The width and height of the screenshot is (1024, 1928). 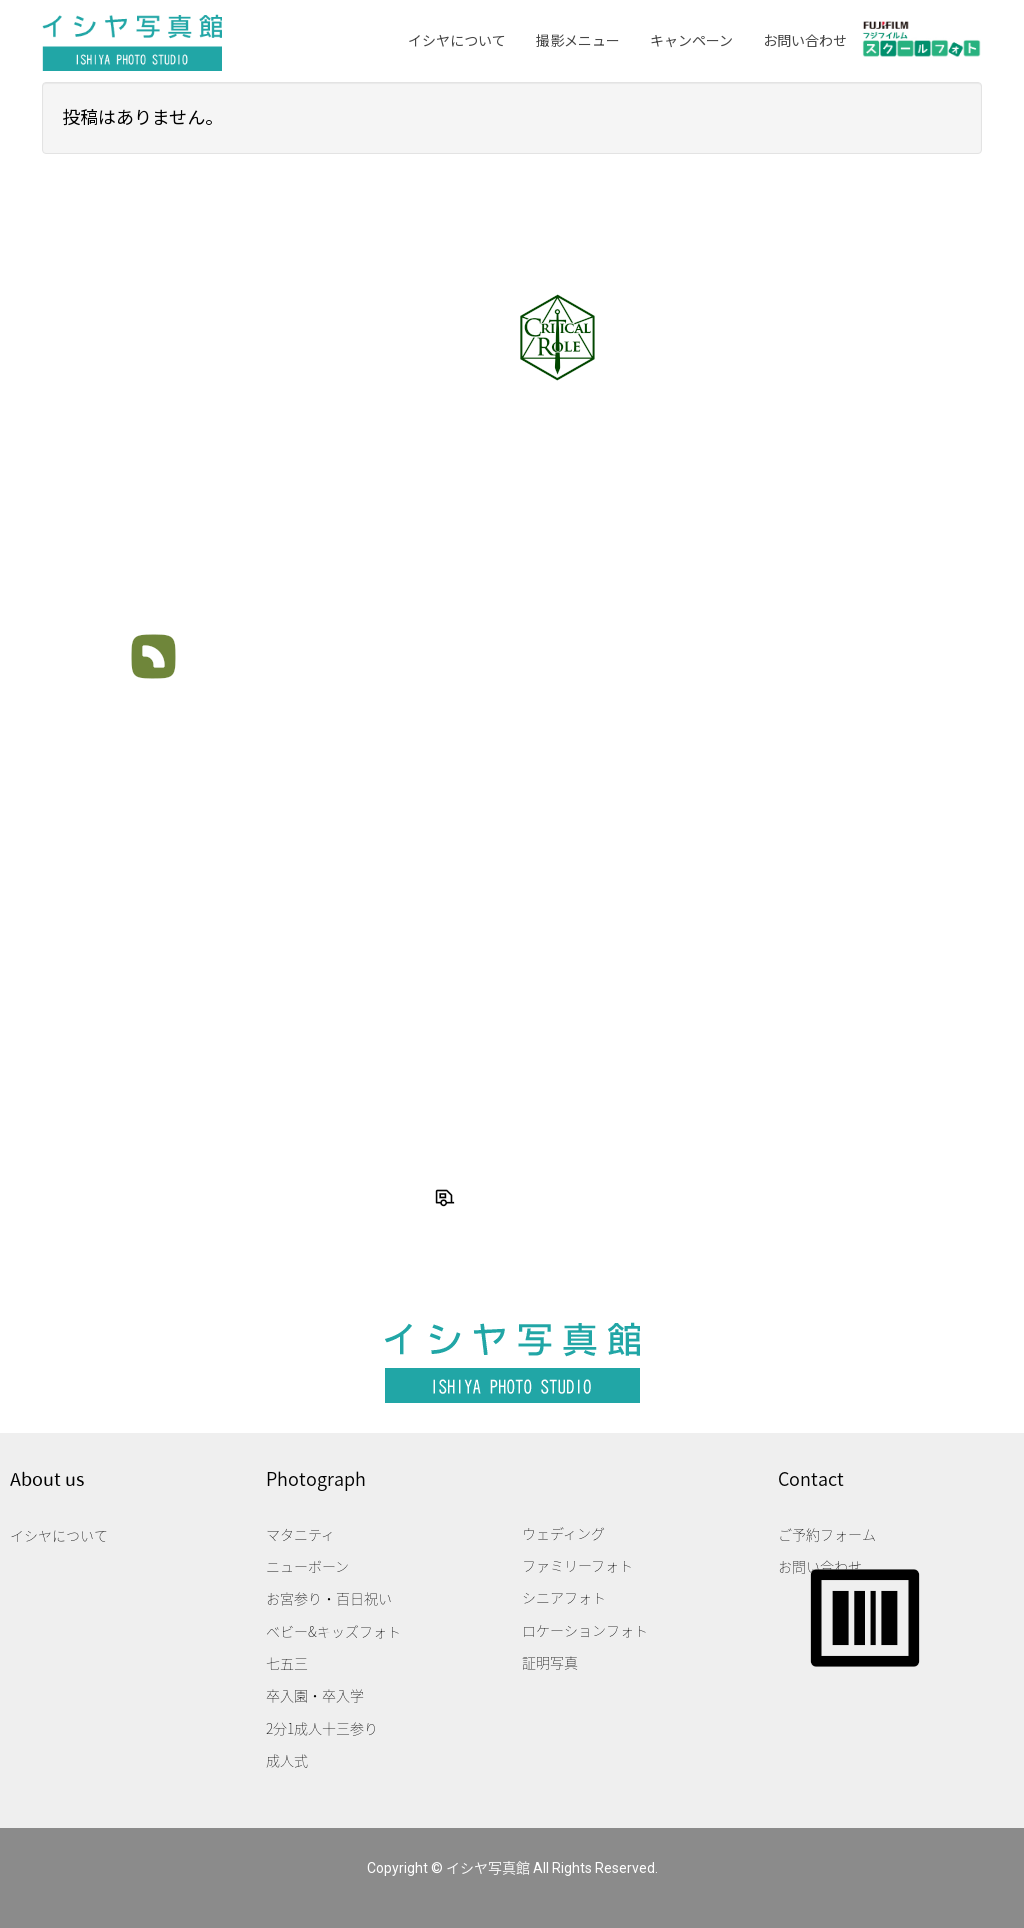 I want to click on view caravan or RV rental options, so click(x=444, y=1197).